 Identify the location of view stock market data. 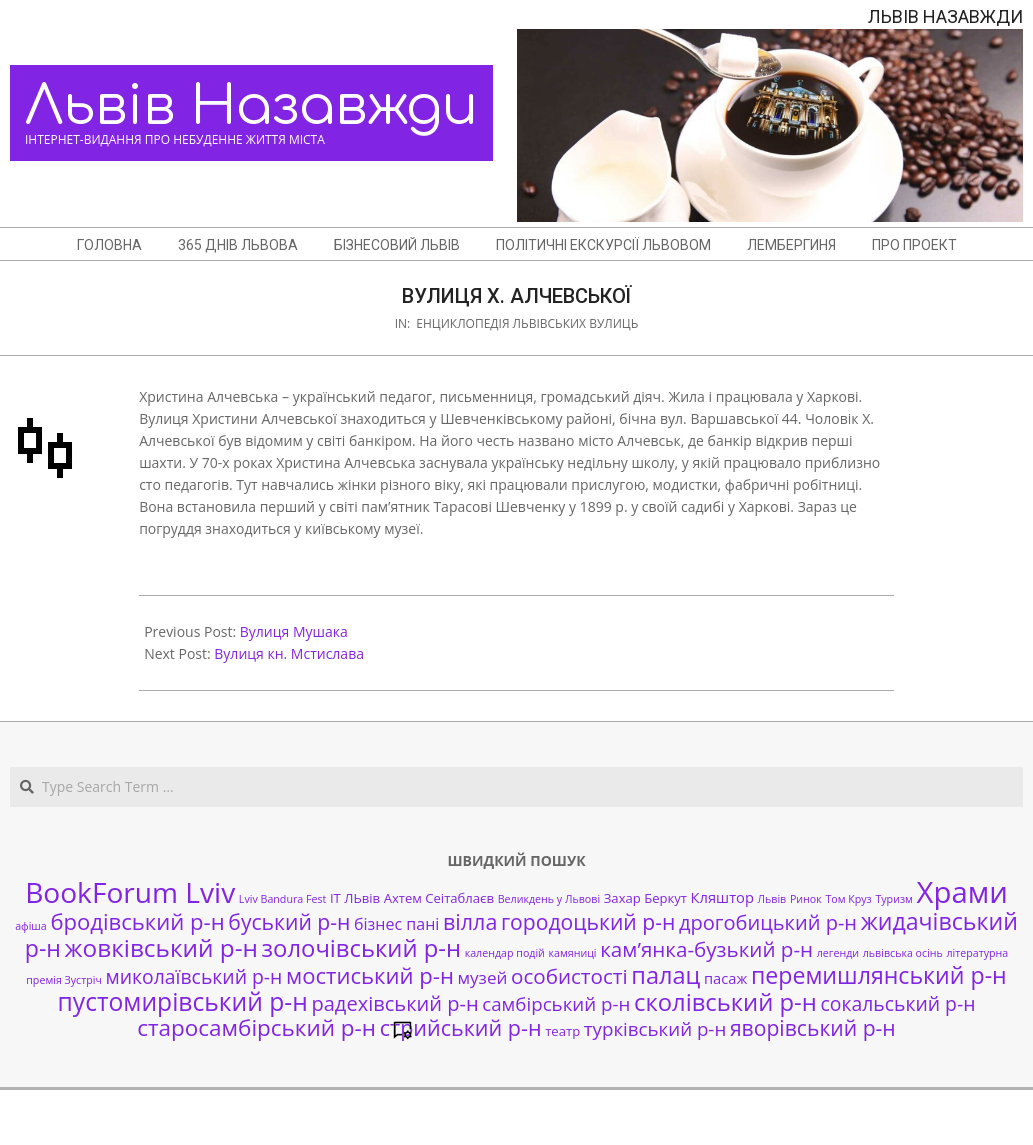
(45, 448).